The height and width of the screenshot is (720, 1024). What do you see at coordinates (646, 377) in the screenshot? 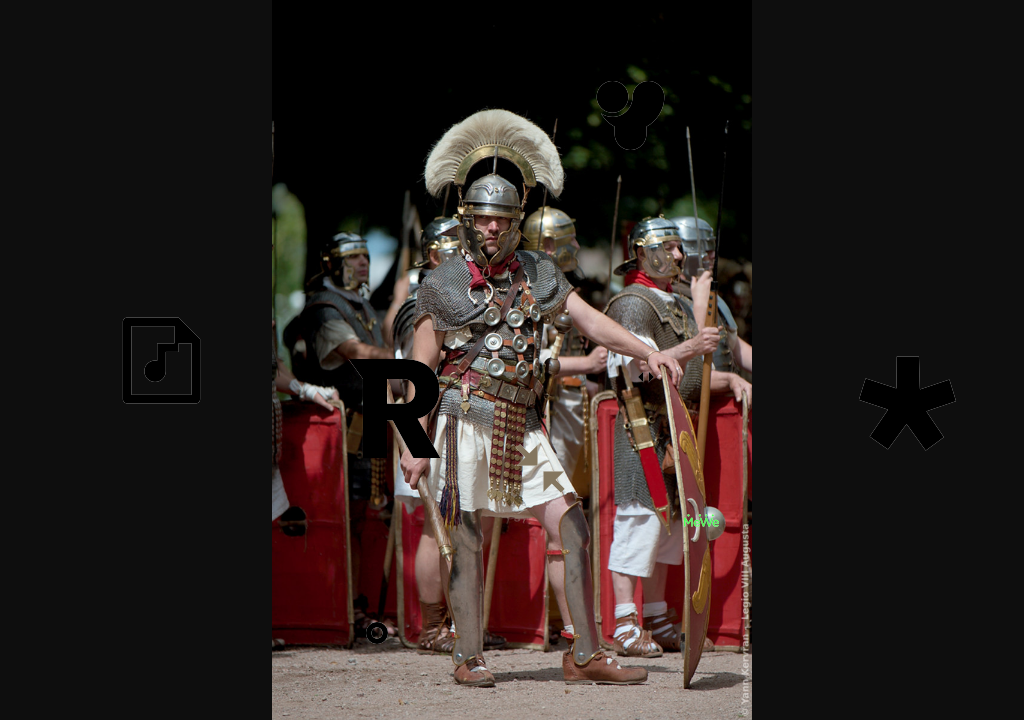
I see `expand content horizontally` at bounding box center [646, 377].